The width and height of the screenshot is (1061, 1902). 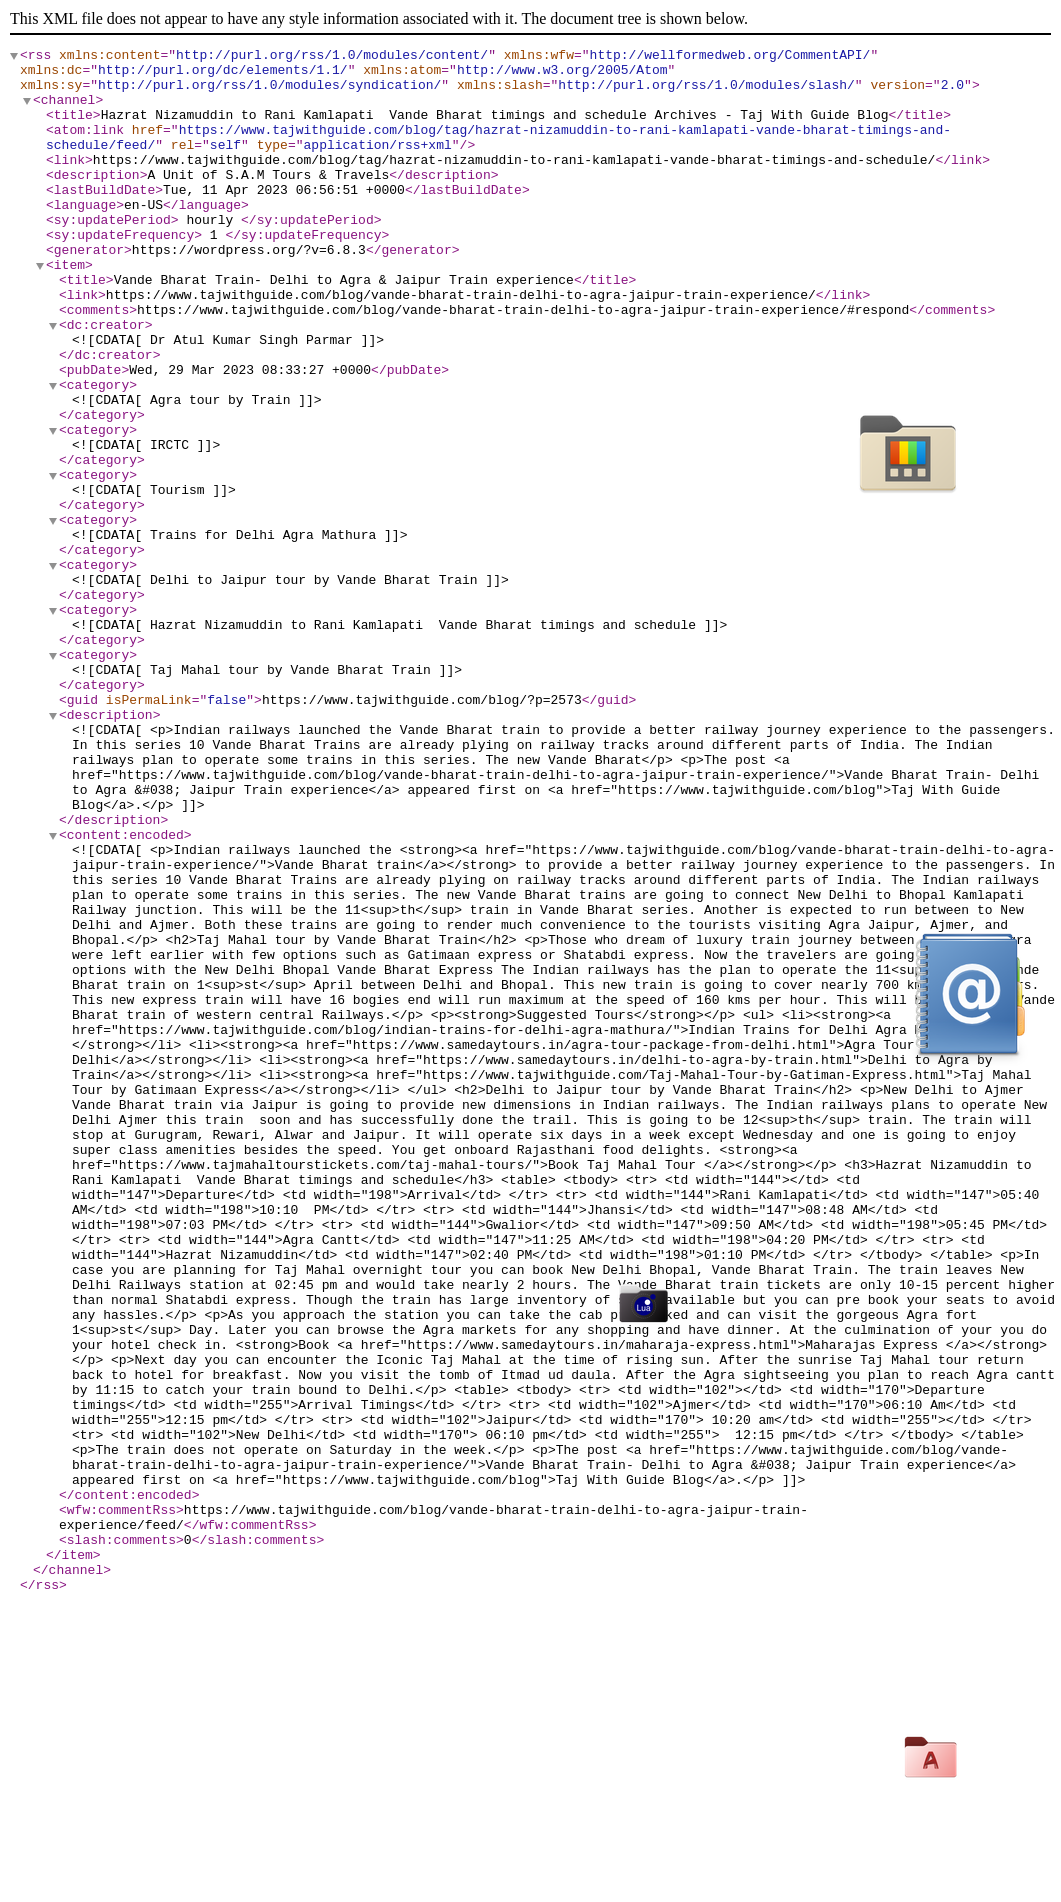 What do you see at coordinates (643, 1304) in the screenshot?
I see `folder containing lua scripts or projects` at bounding box center [643, 1304].